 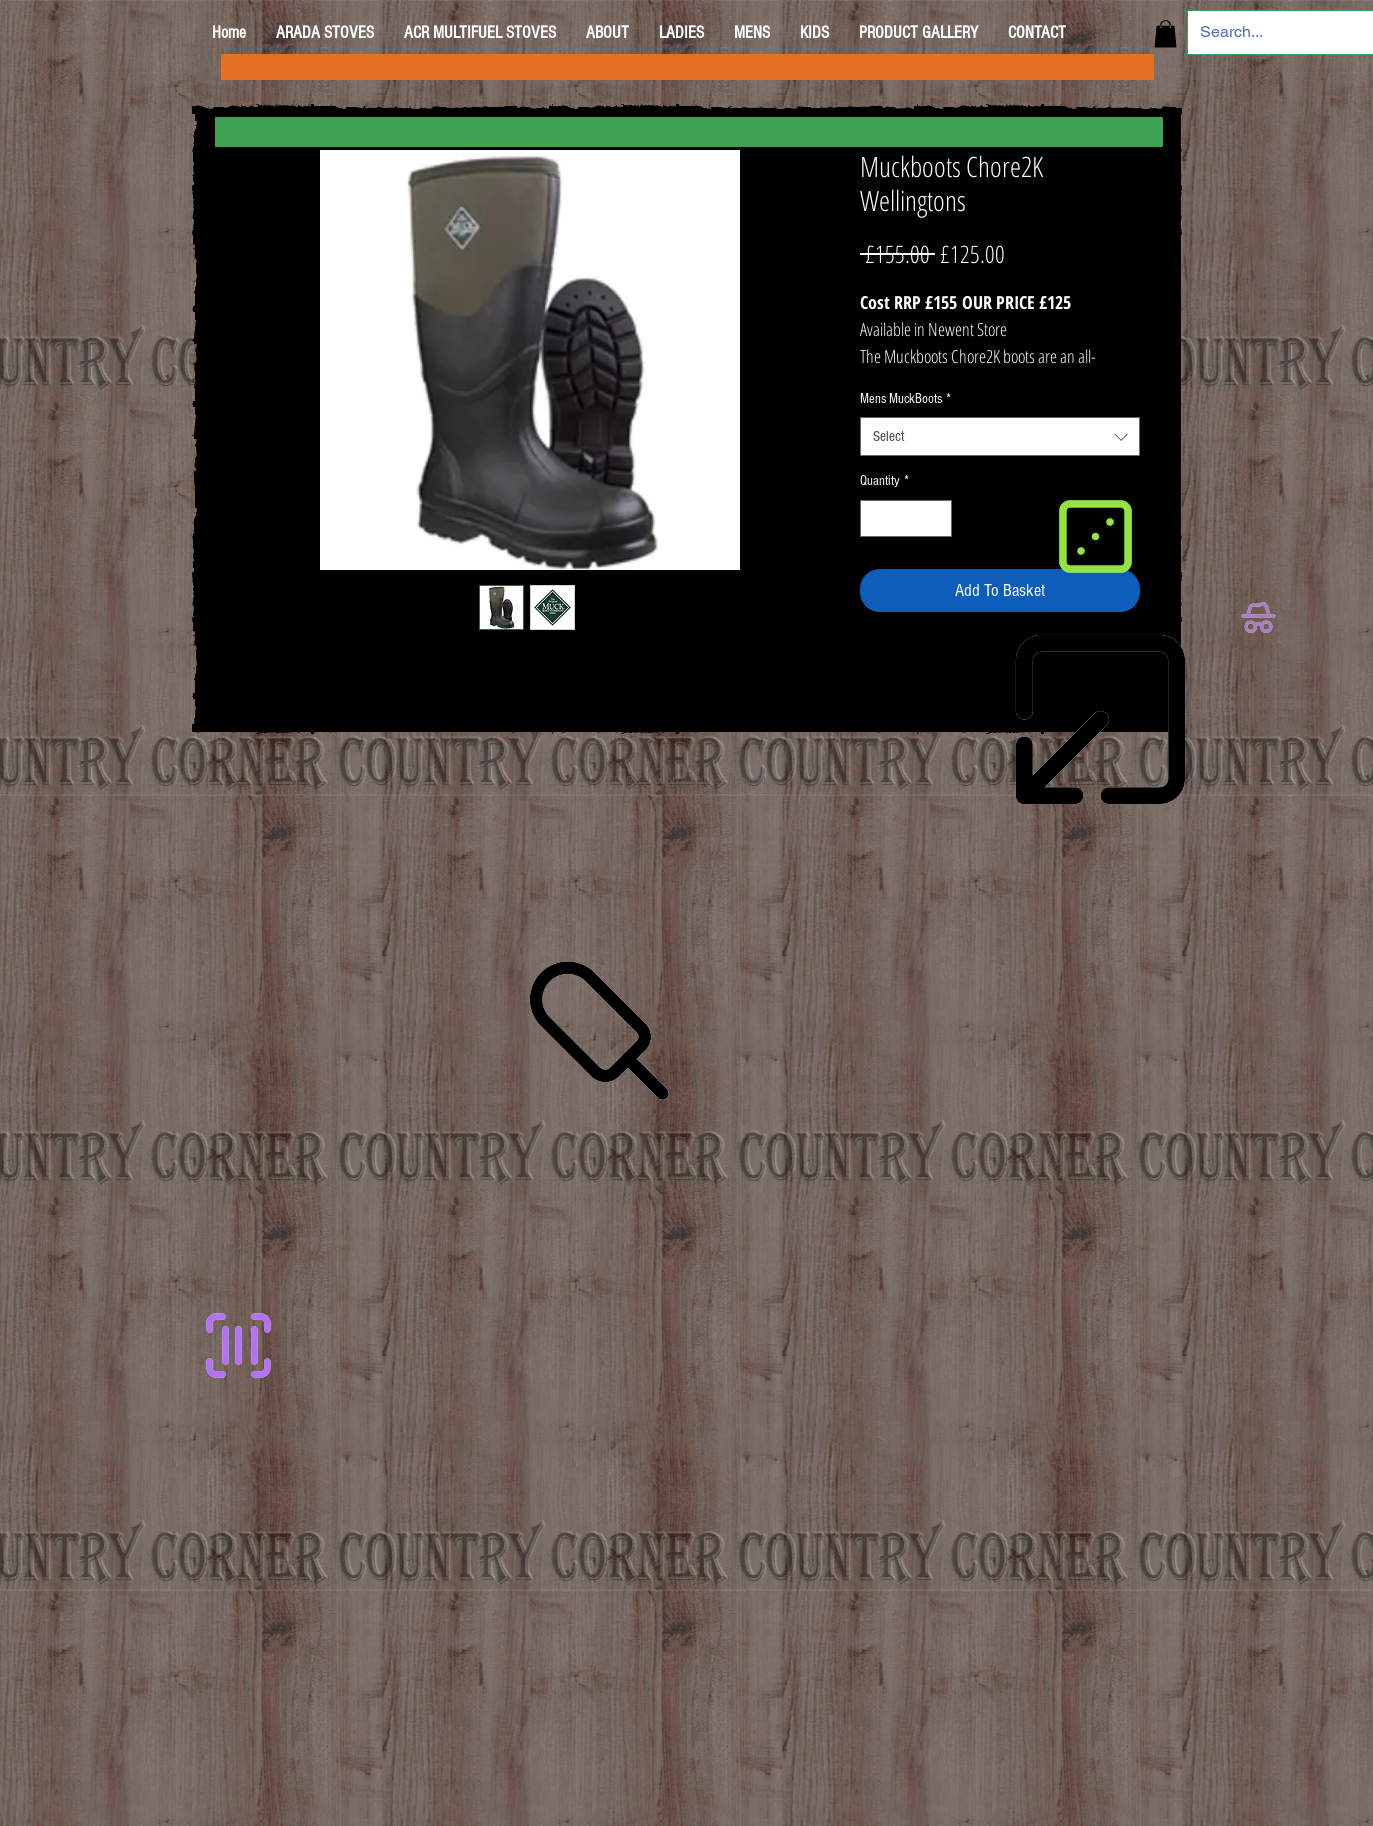 What do you see at coordinates (1100, 719) in the screenshot?
I see `move content outside the current container` at bounding box center [1100, 719].